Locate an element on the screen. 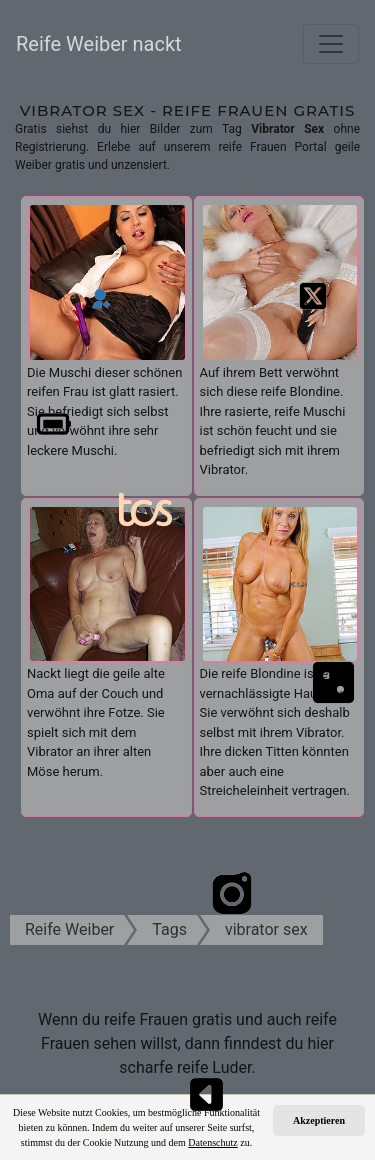 The image size is (375, 1160). navigate to the previous item or screen is located at coordinates (206, 1094).